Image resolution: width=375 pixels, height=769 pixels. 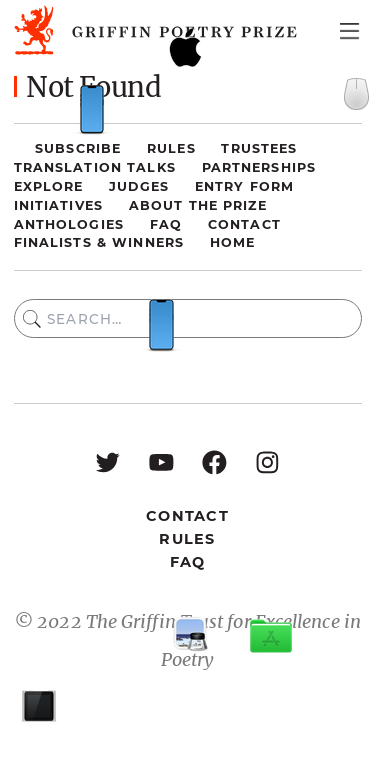 What do you see at coordinates (92, 110) in the screenshot?
I see `iPhone 16e device icon` at bounding box center [92, 110].